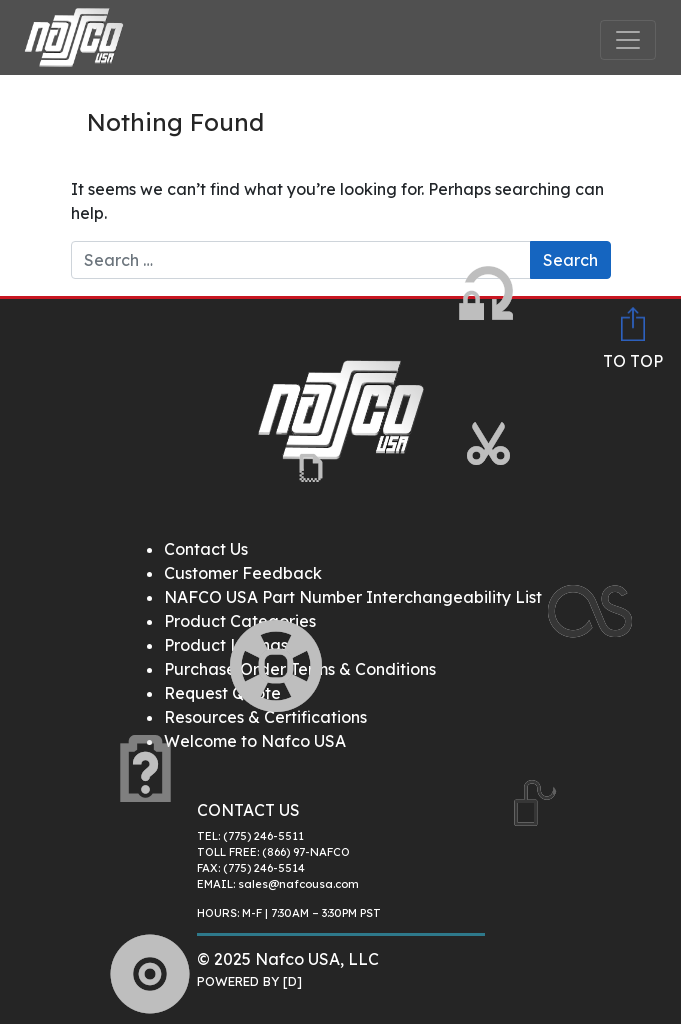 This screenshot has height=1024, width=681. I want to click on screen rotation is locked, so click(488, 295).